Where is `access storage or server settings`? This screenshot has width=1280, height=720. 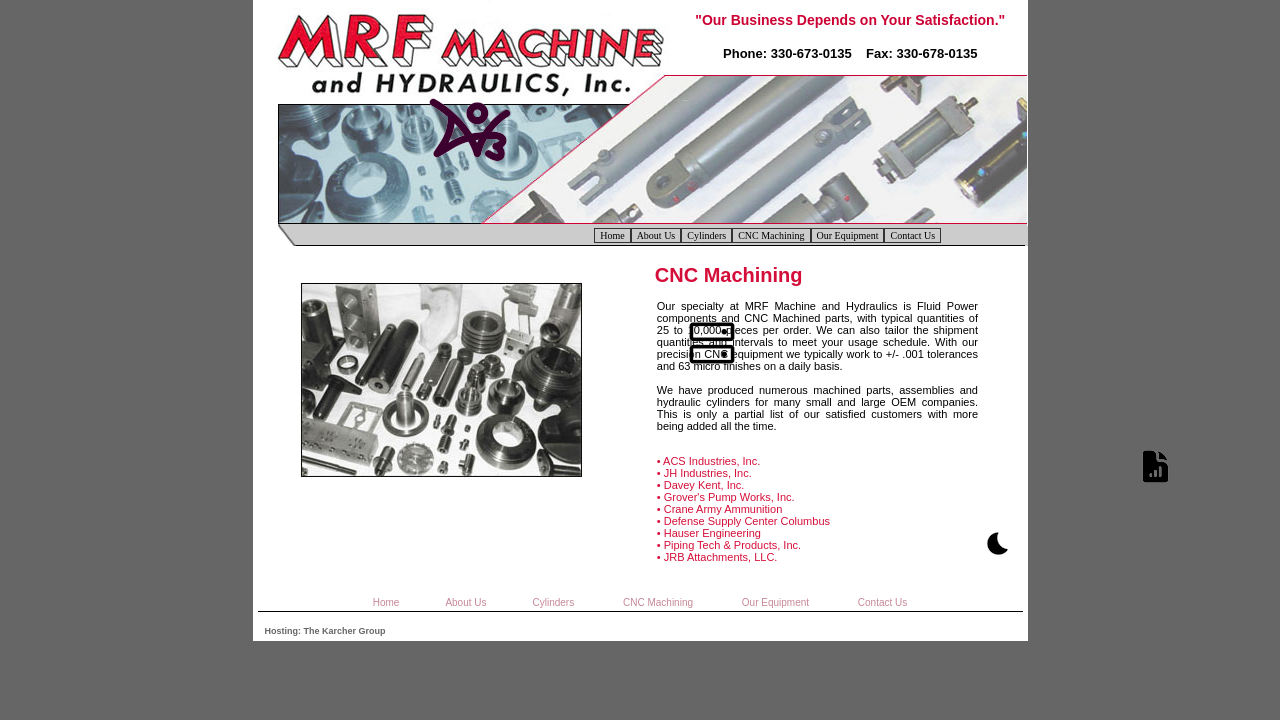 access storage or server settings is located at coordinates (712, 343).